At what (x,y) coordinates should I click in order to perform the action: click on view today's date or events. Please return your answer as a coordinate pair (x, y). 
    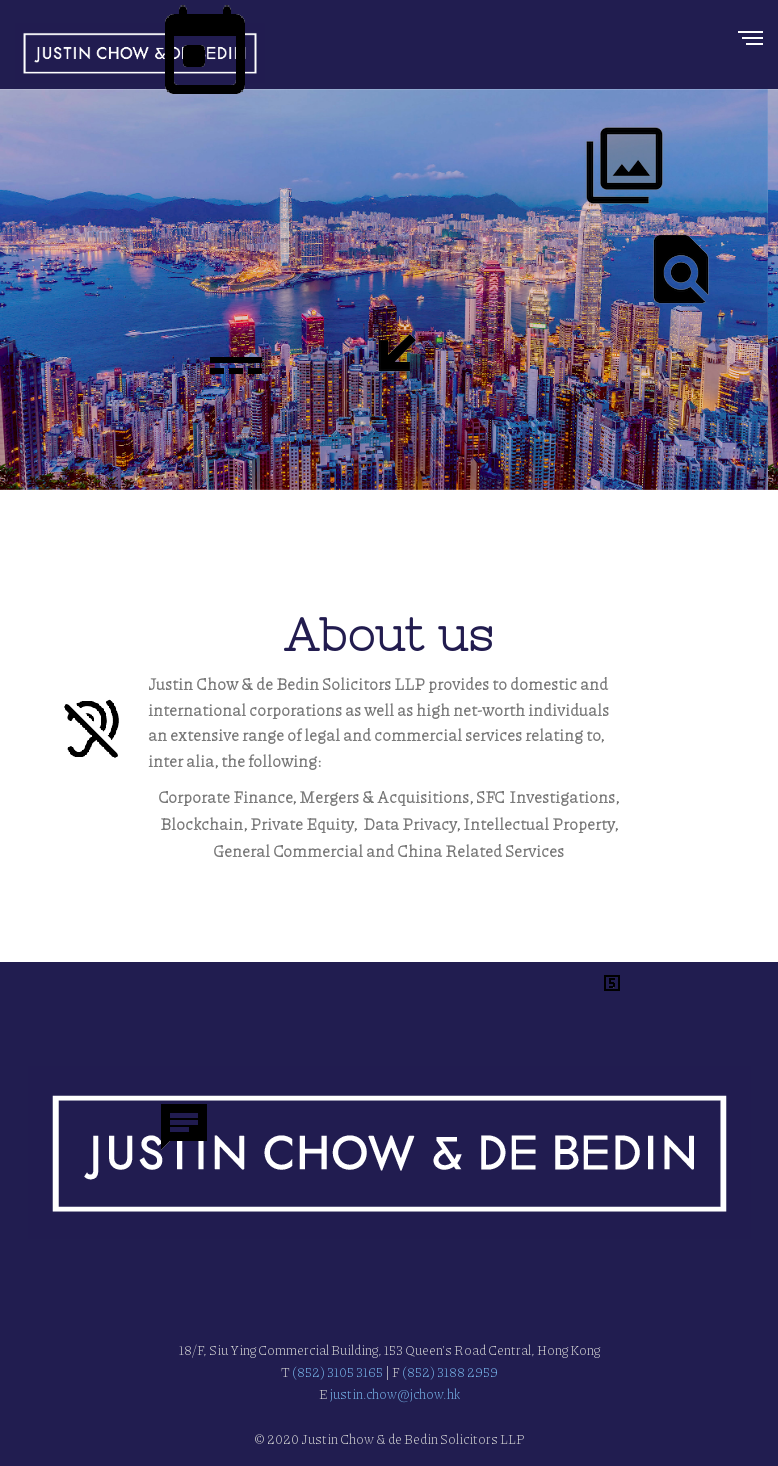
    Looking at the image, I should click on (205, 54).